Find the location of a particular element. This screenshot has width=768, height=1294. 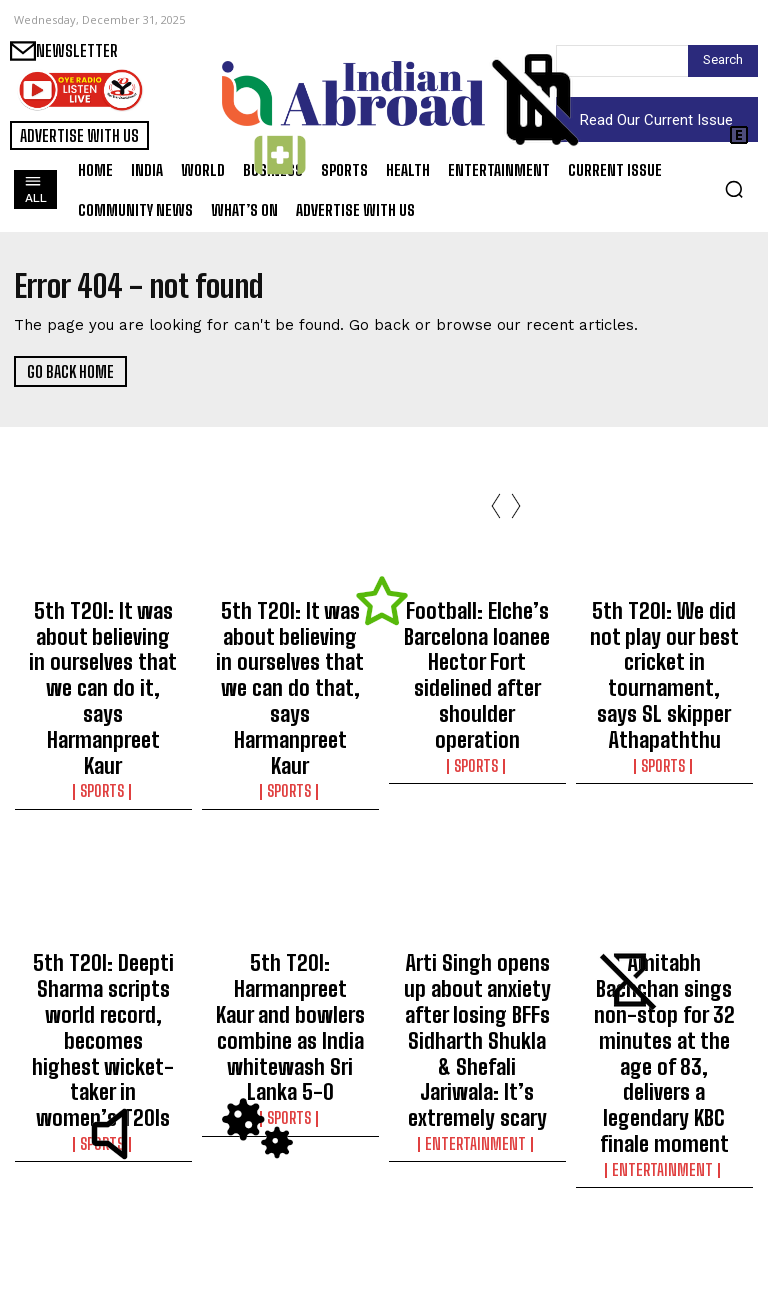

add item to favorites is located at coordinates (382, 602).